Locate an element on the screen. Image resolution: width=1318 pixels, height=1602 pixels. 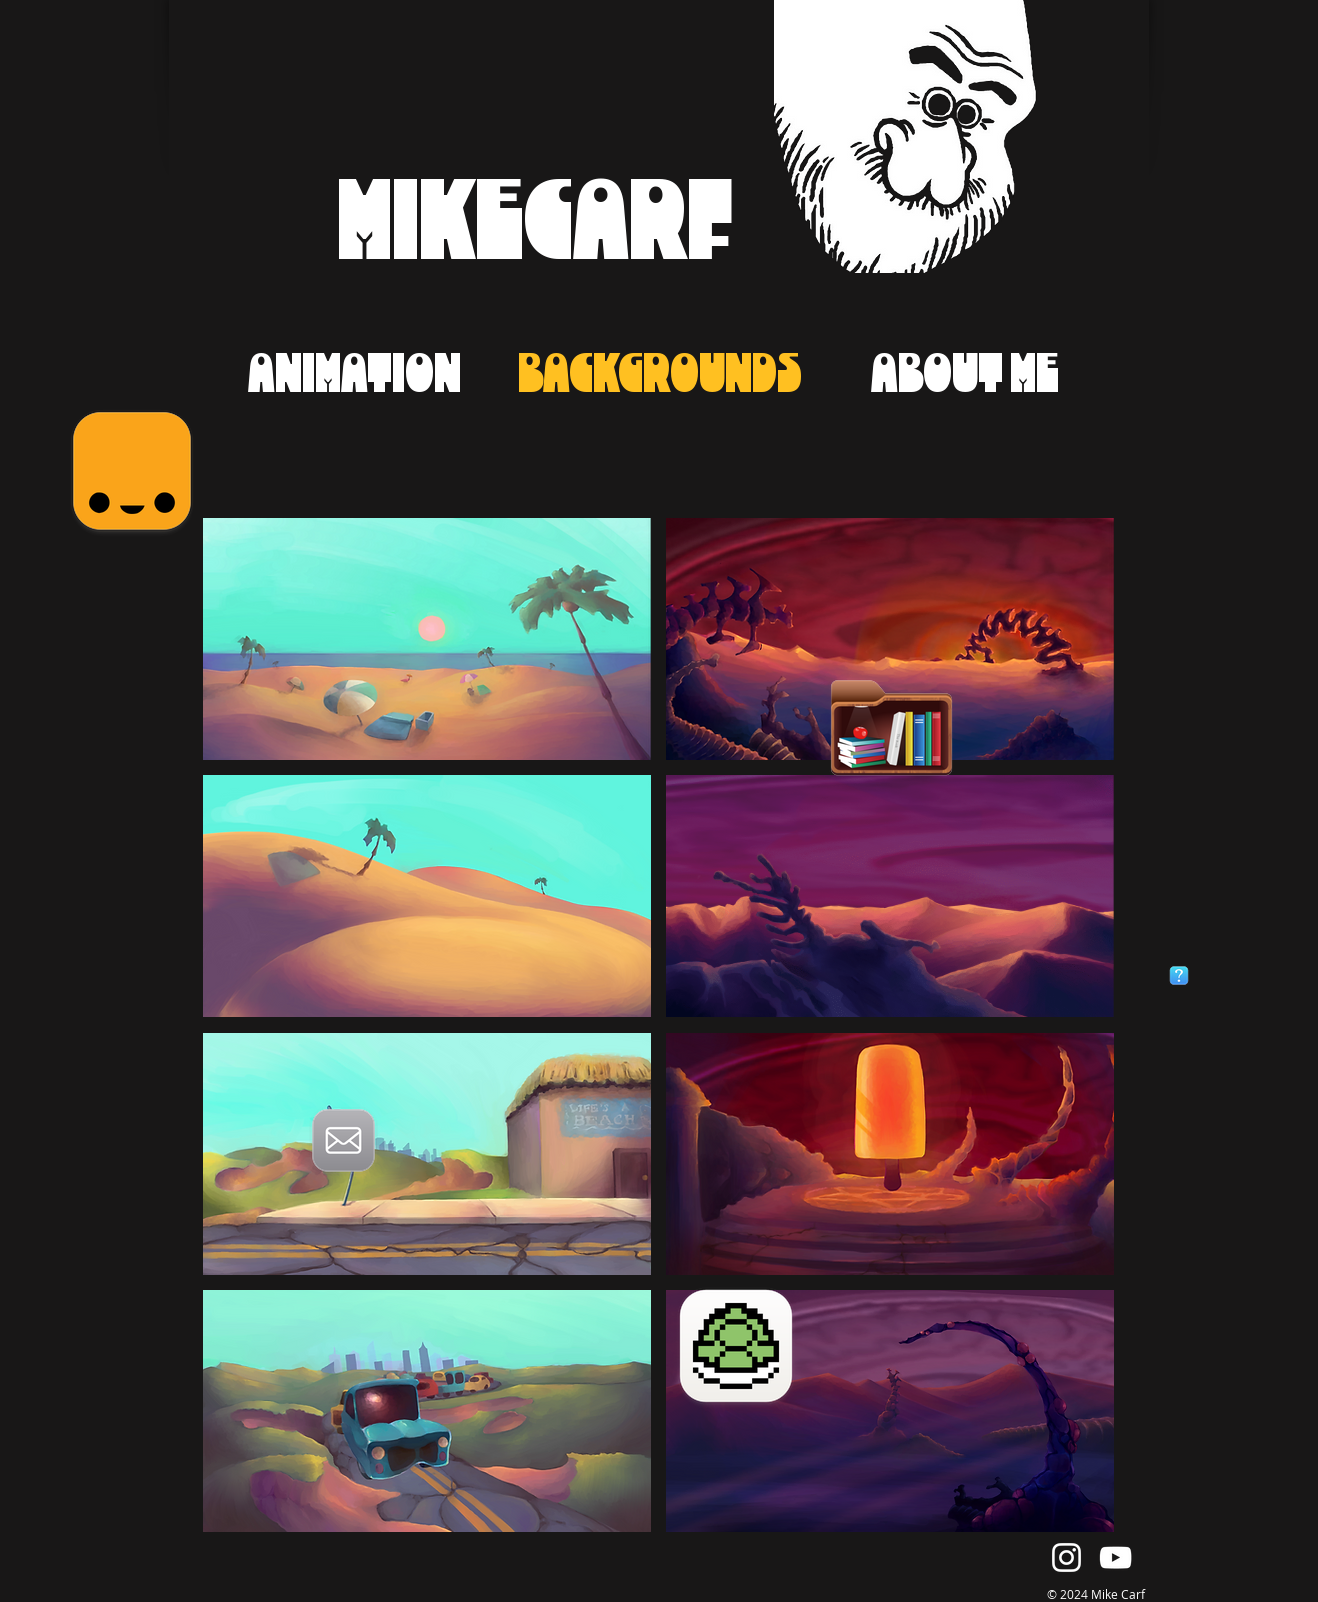
access mail app settings is located at coordinates (343, 1141).